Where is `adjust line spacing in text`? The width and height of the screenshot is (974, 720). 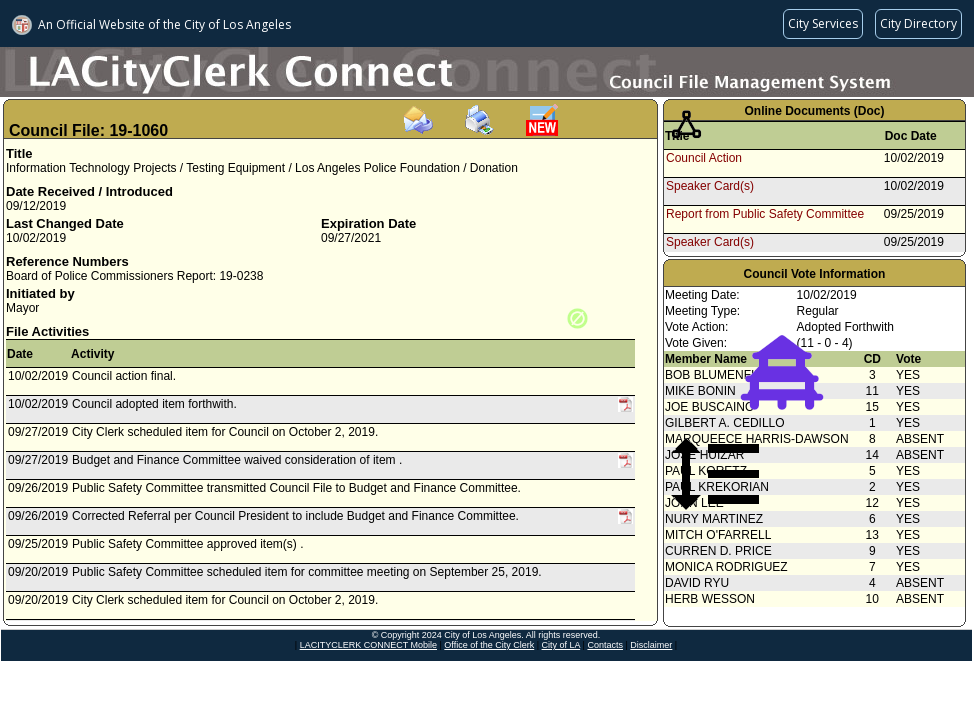
adjust line spacing in text is located at coordinates (716, 474).